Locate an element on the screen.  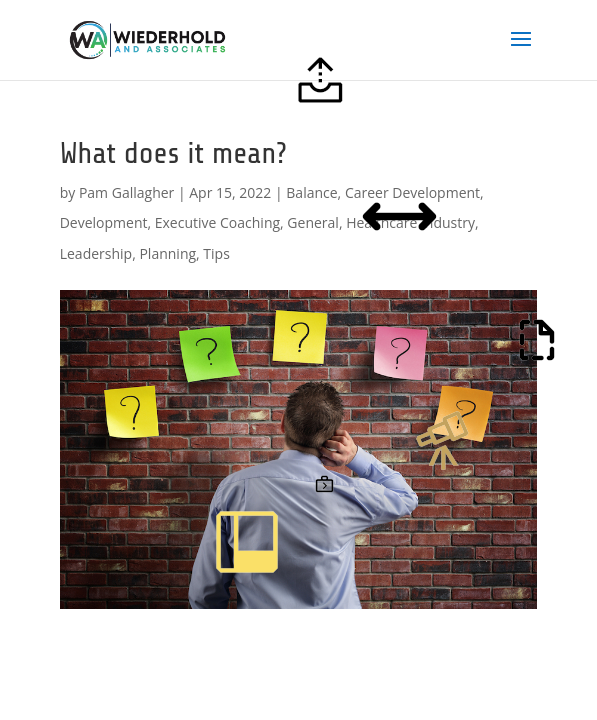
explore or discover new content is located at coordinates (443, 440).